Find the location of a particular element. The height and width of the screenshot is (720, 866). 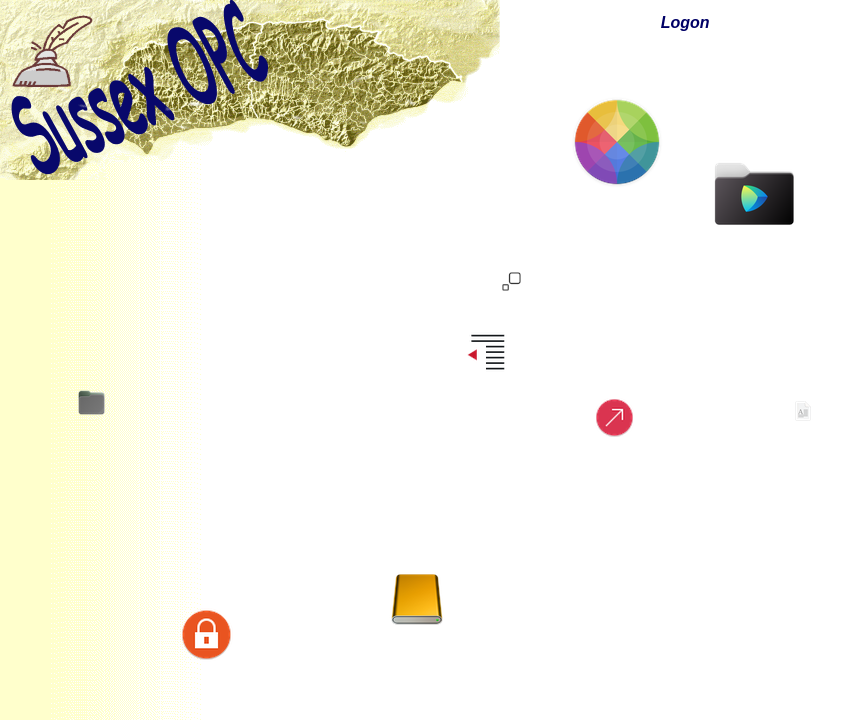

indicates a symbolic link or shortcut to another file is located at coordinates (614, 417).